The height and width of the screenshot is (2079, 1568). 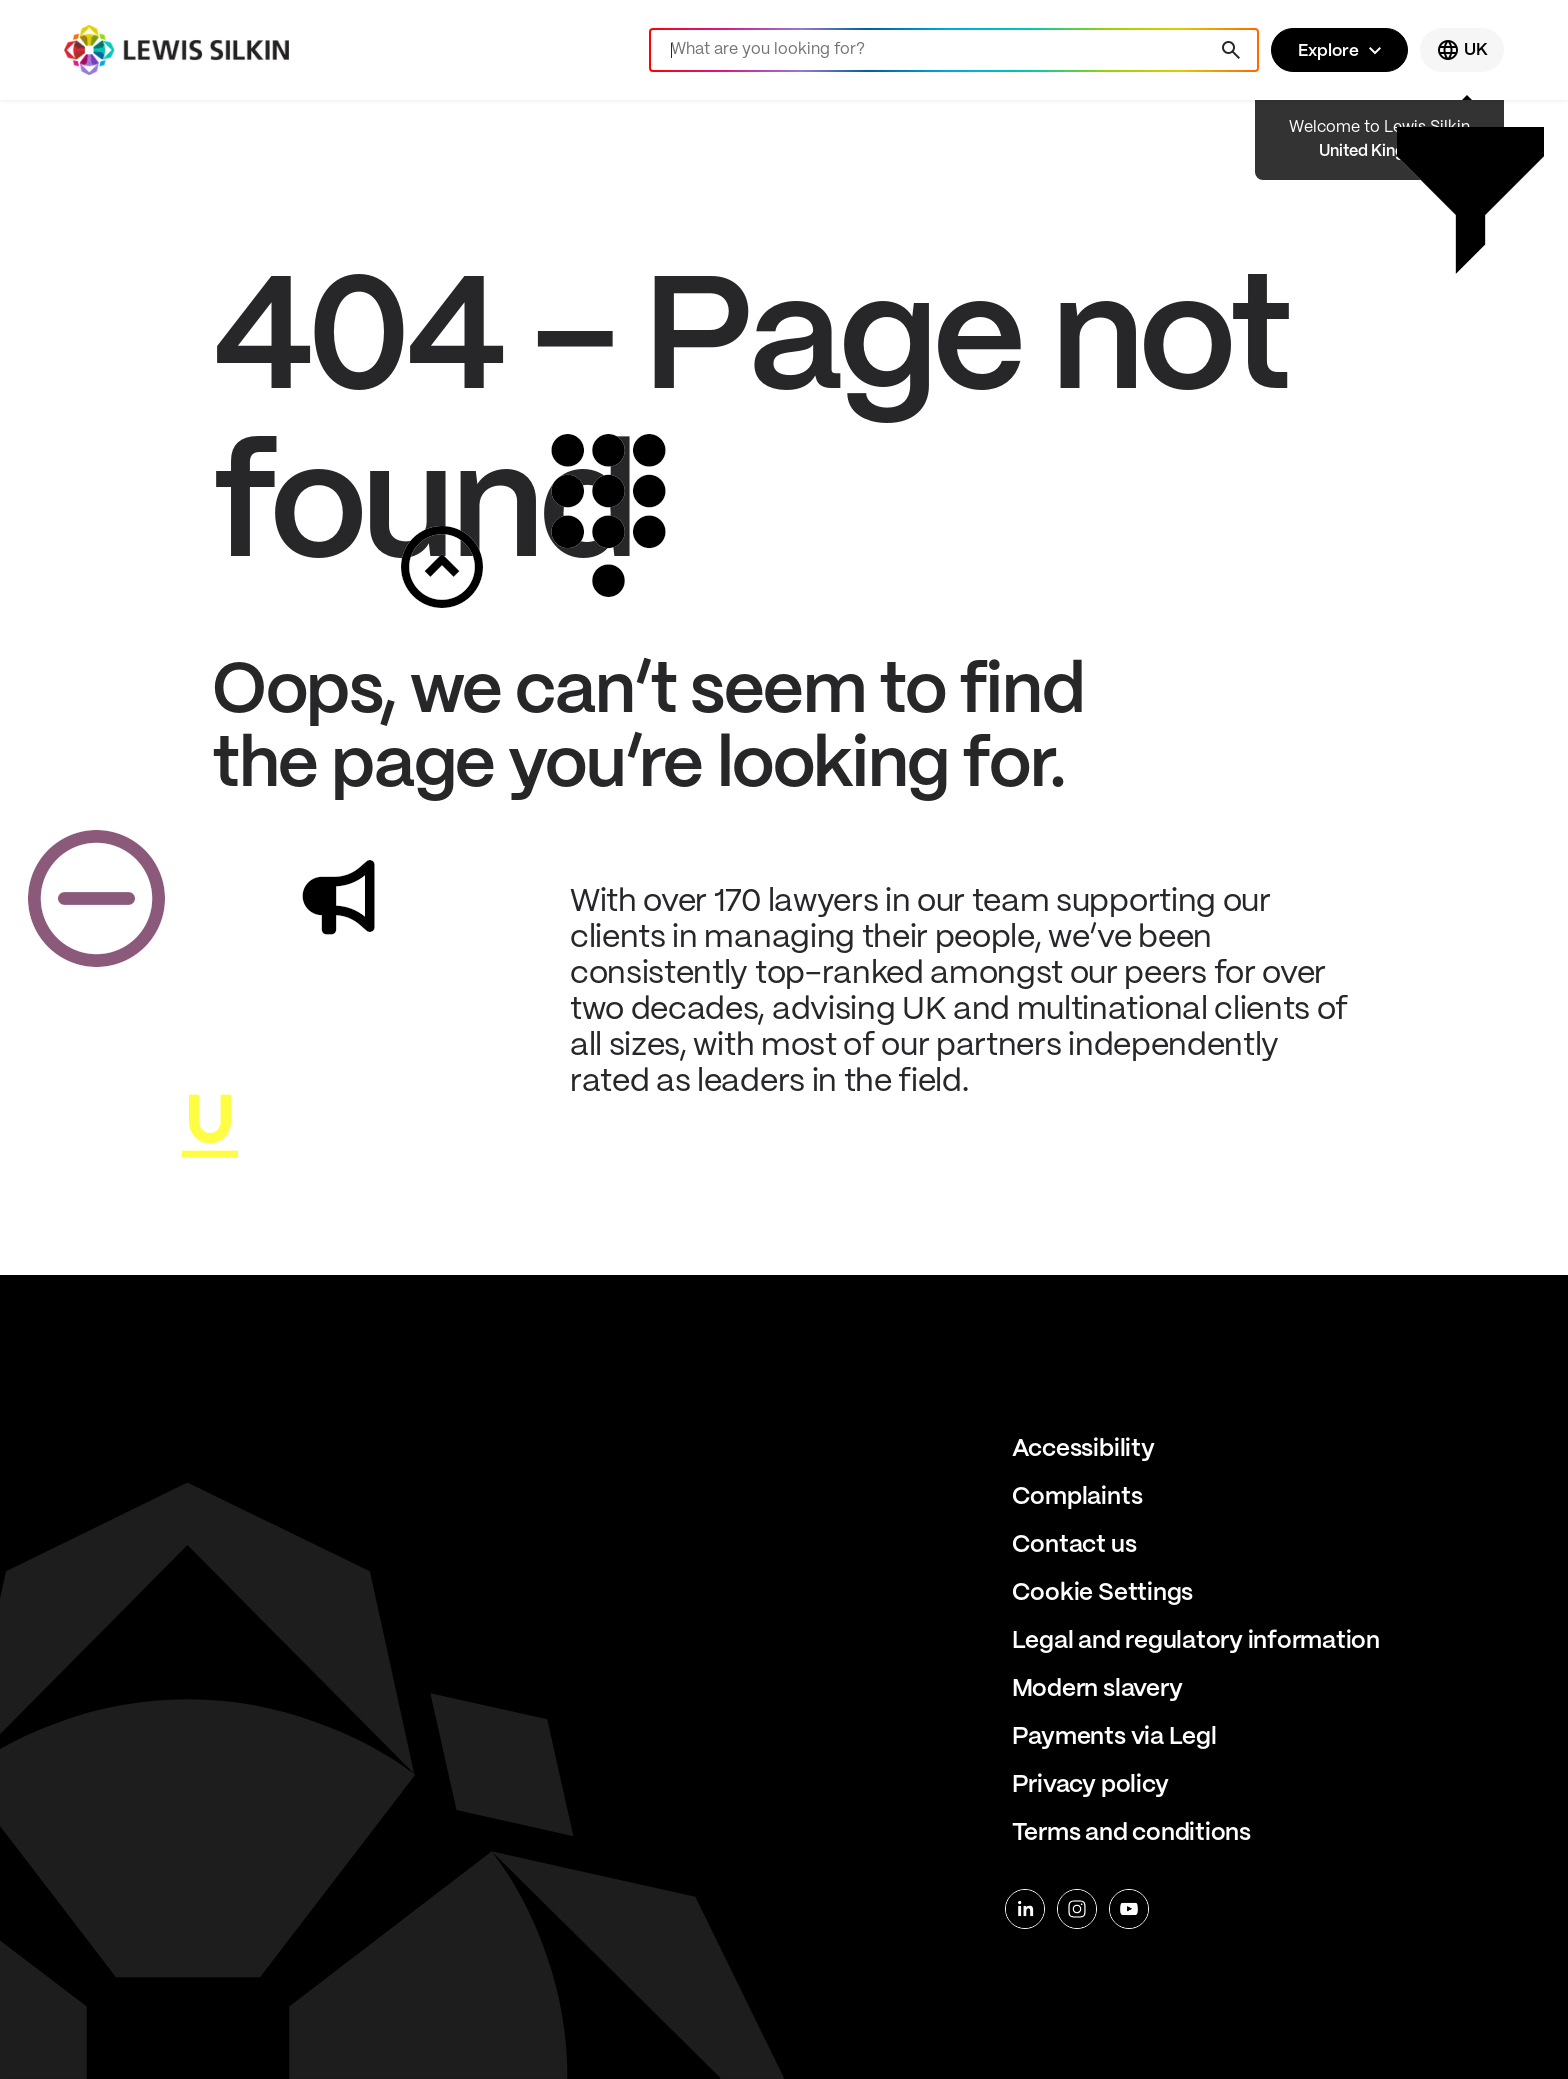 What do you see at coordinates (210, 1126) in the screenshot?
I see `apply underline formatting to selected text` at bounding box center [210, 1126].